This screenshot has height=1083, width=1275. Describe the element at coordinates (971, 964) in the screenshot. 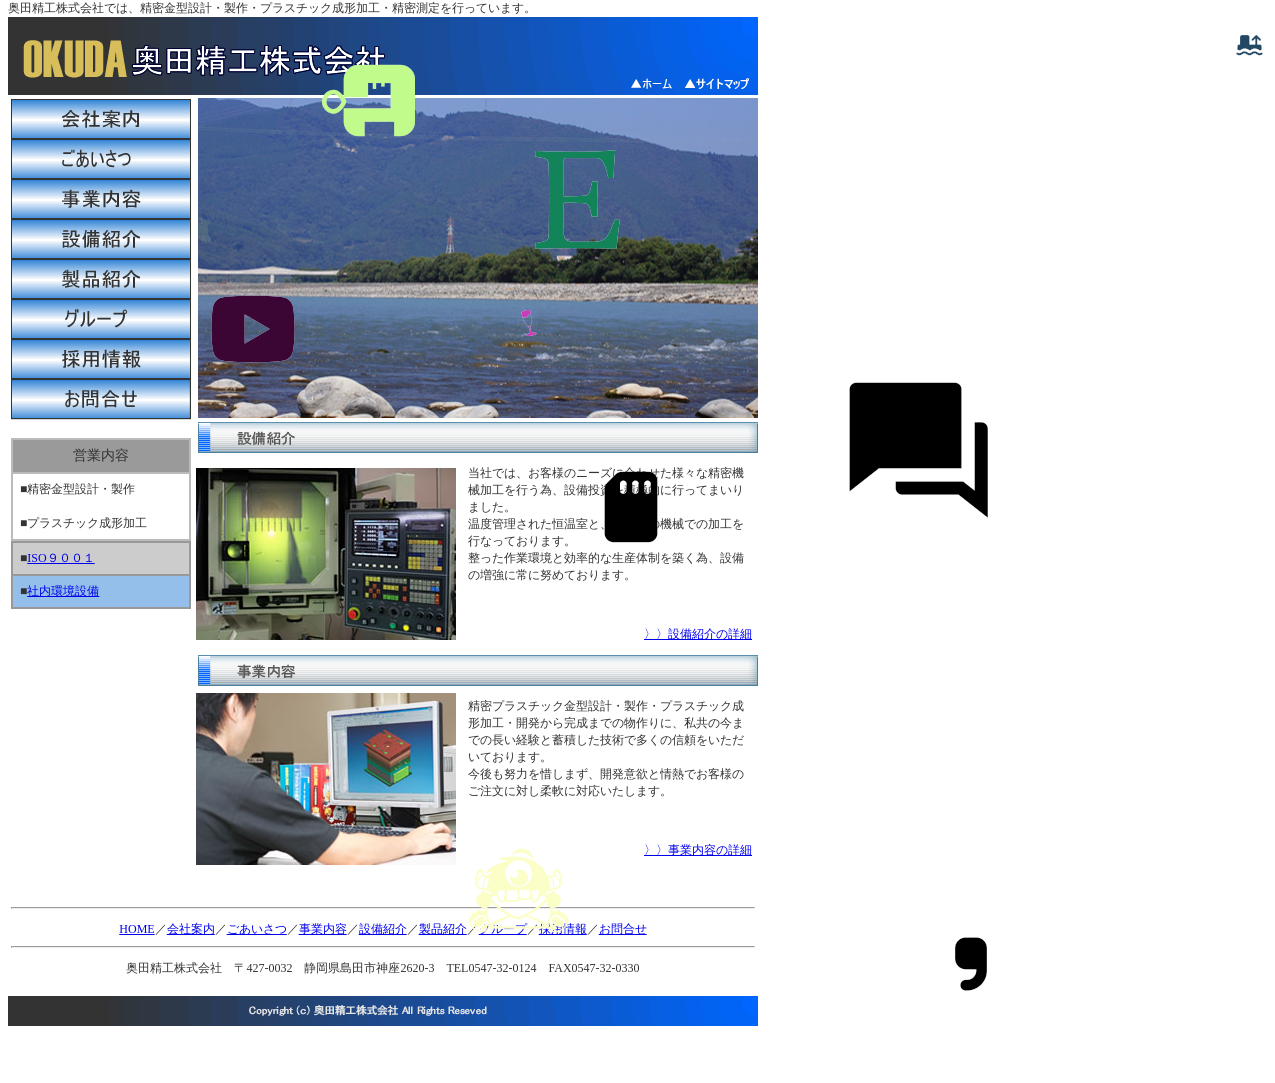

I see `insert closing single quotation mark` at that location.